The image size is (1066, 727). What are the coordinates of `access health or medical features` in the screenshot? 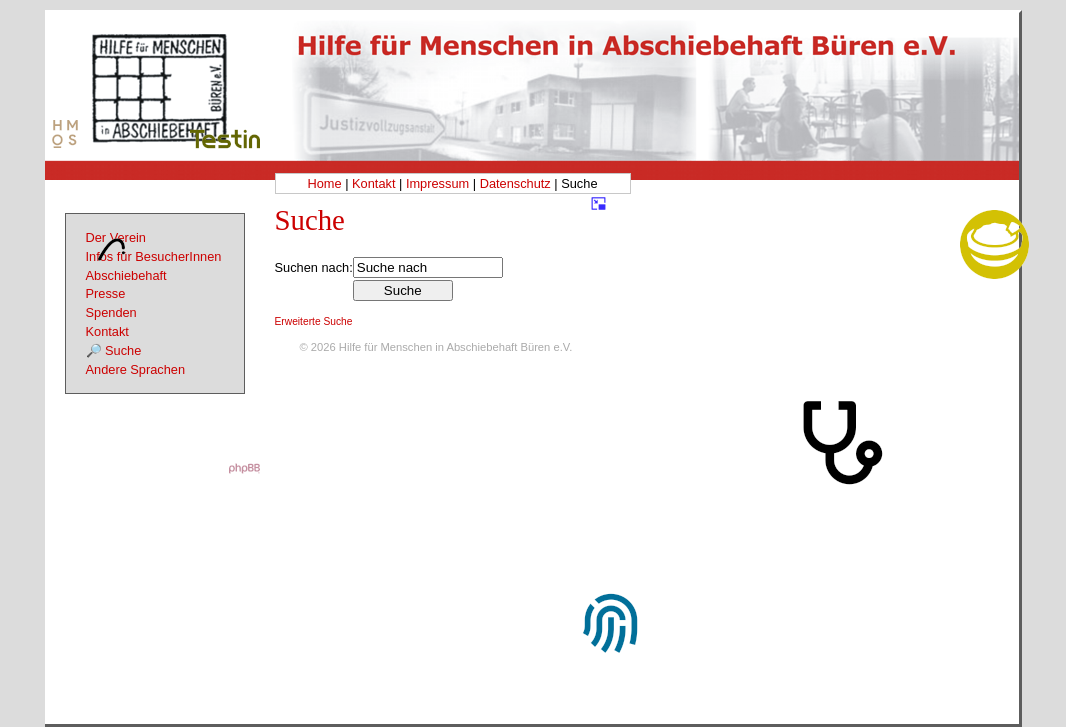 It's located at (838, 440).